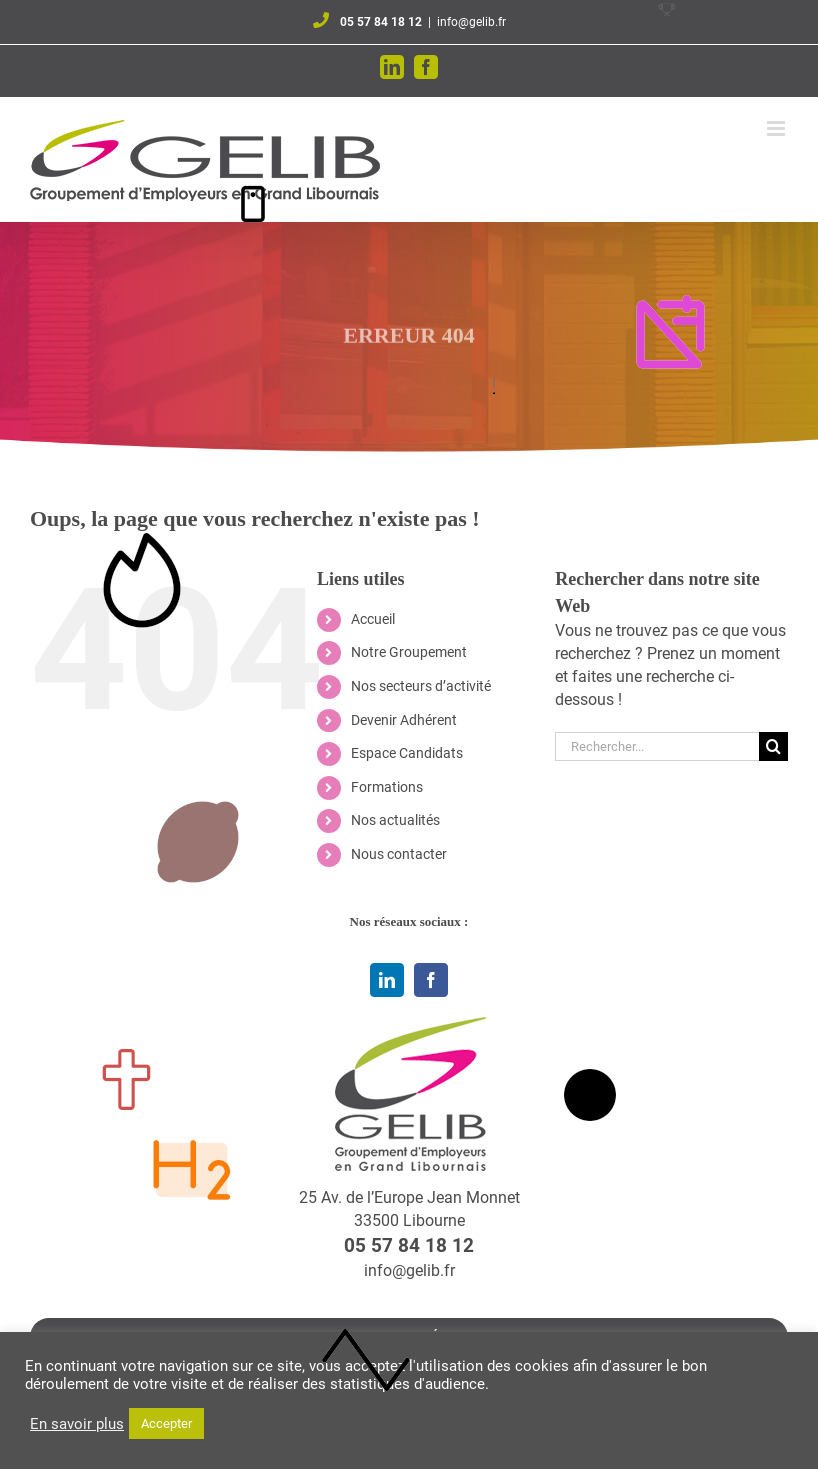 The image size is (818, 1469). I want to click on access device camera through mobile app, so click(253, 204).